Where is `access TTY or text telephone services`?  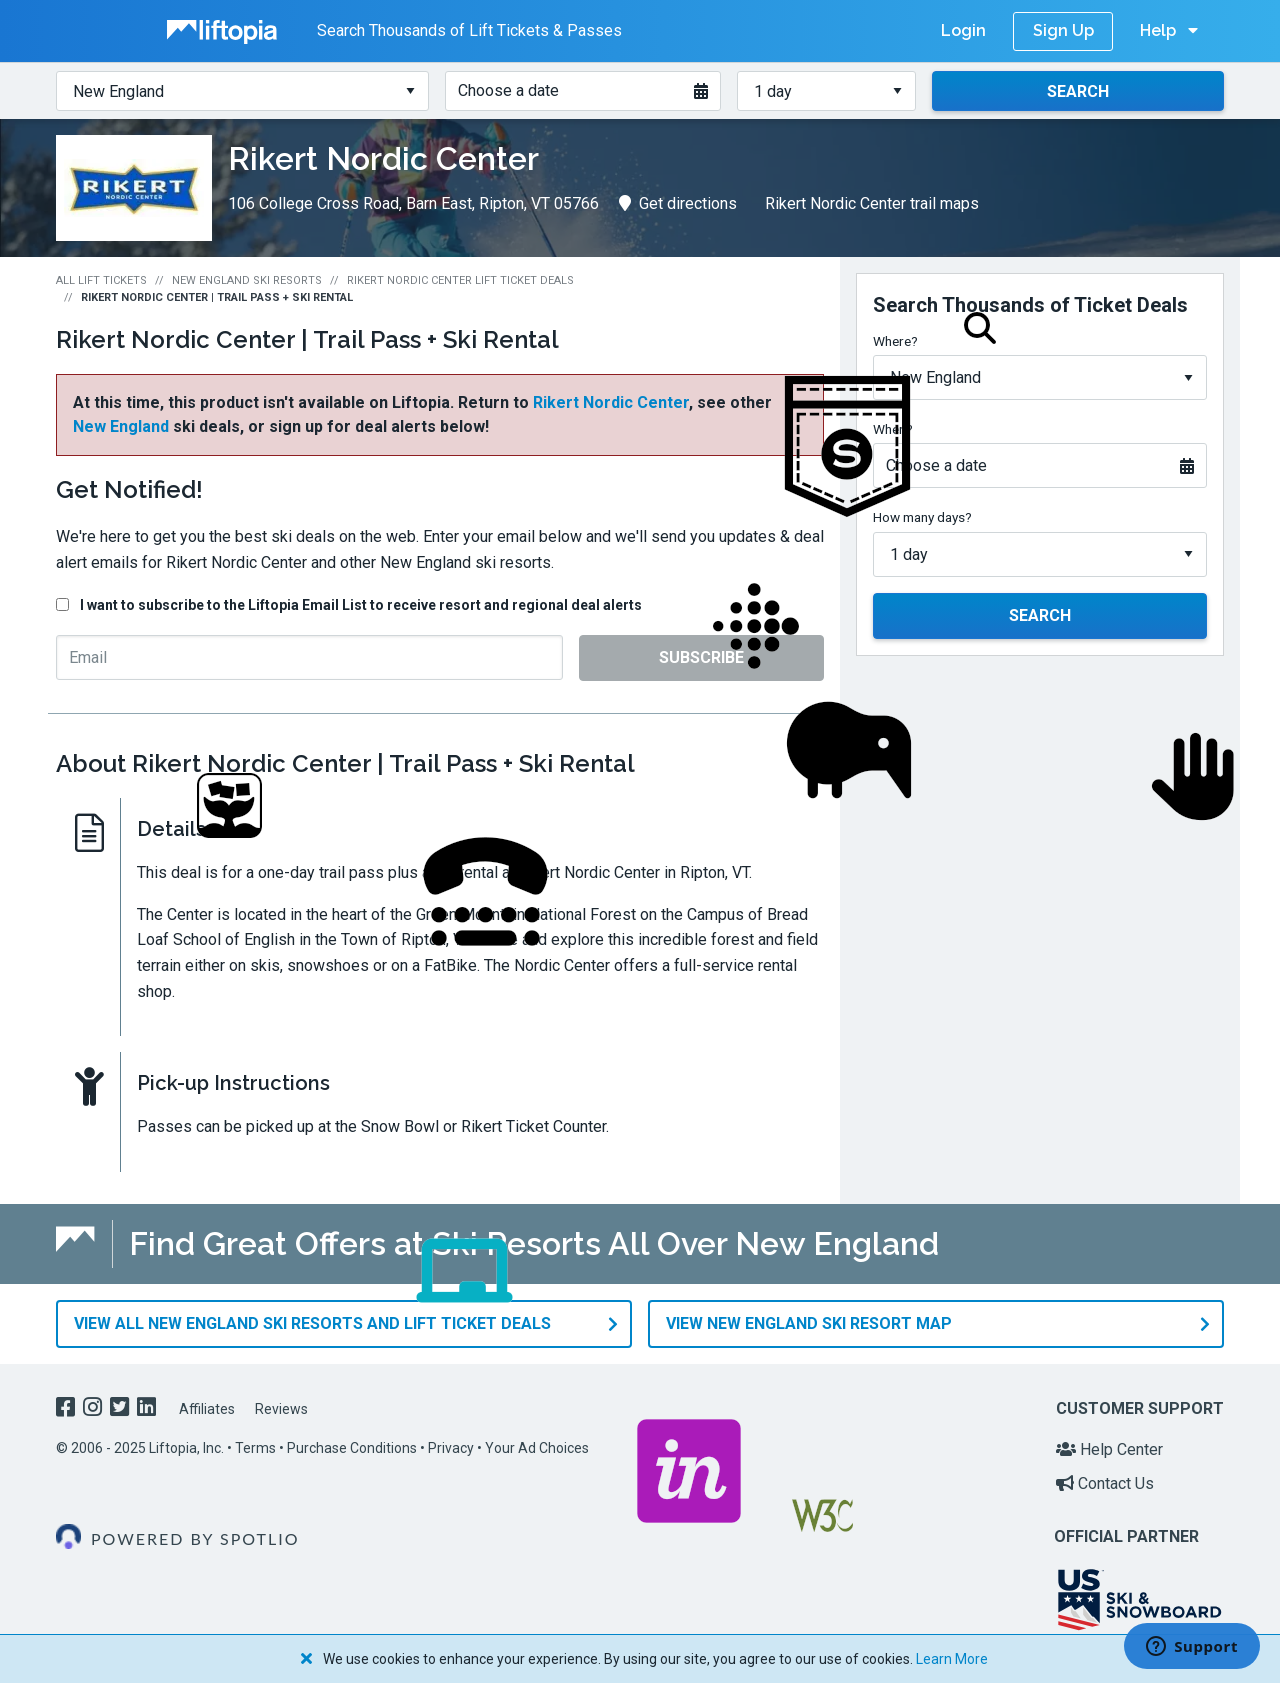 access TTY or text telephone services is located at coordinates (485, 891).